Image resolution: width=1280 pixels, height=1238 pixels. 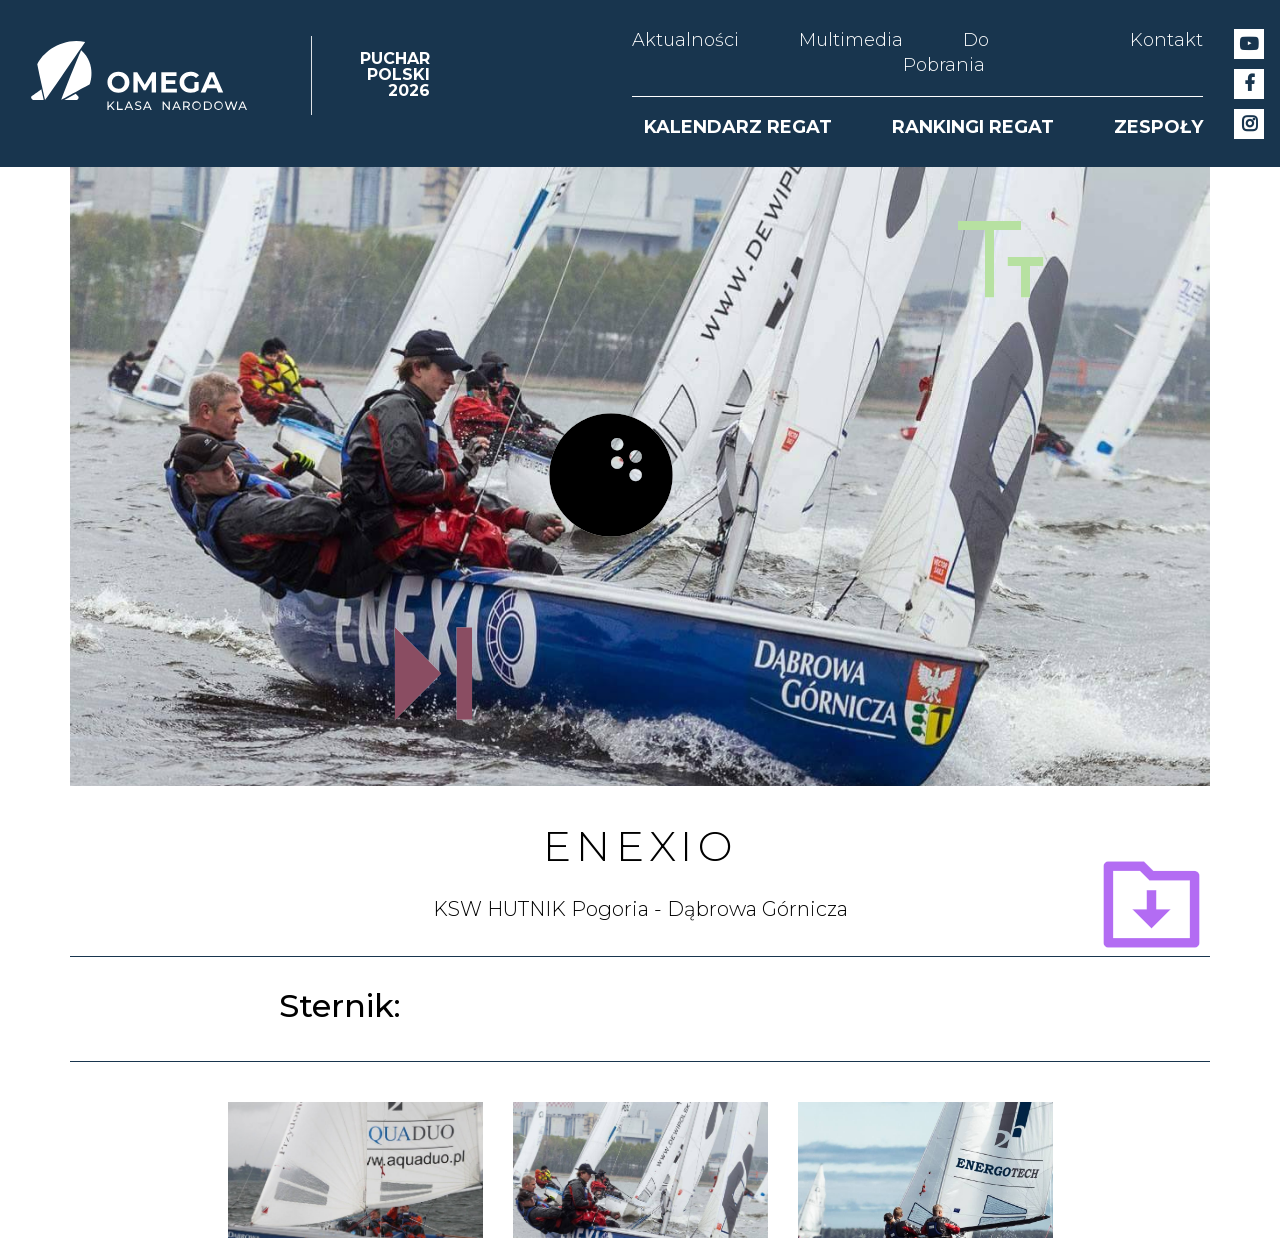 I want to click on download folder contents, so click(x=1151, y=904).